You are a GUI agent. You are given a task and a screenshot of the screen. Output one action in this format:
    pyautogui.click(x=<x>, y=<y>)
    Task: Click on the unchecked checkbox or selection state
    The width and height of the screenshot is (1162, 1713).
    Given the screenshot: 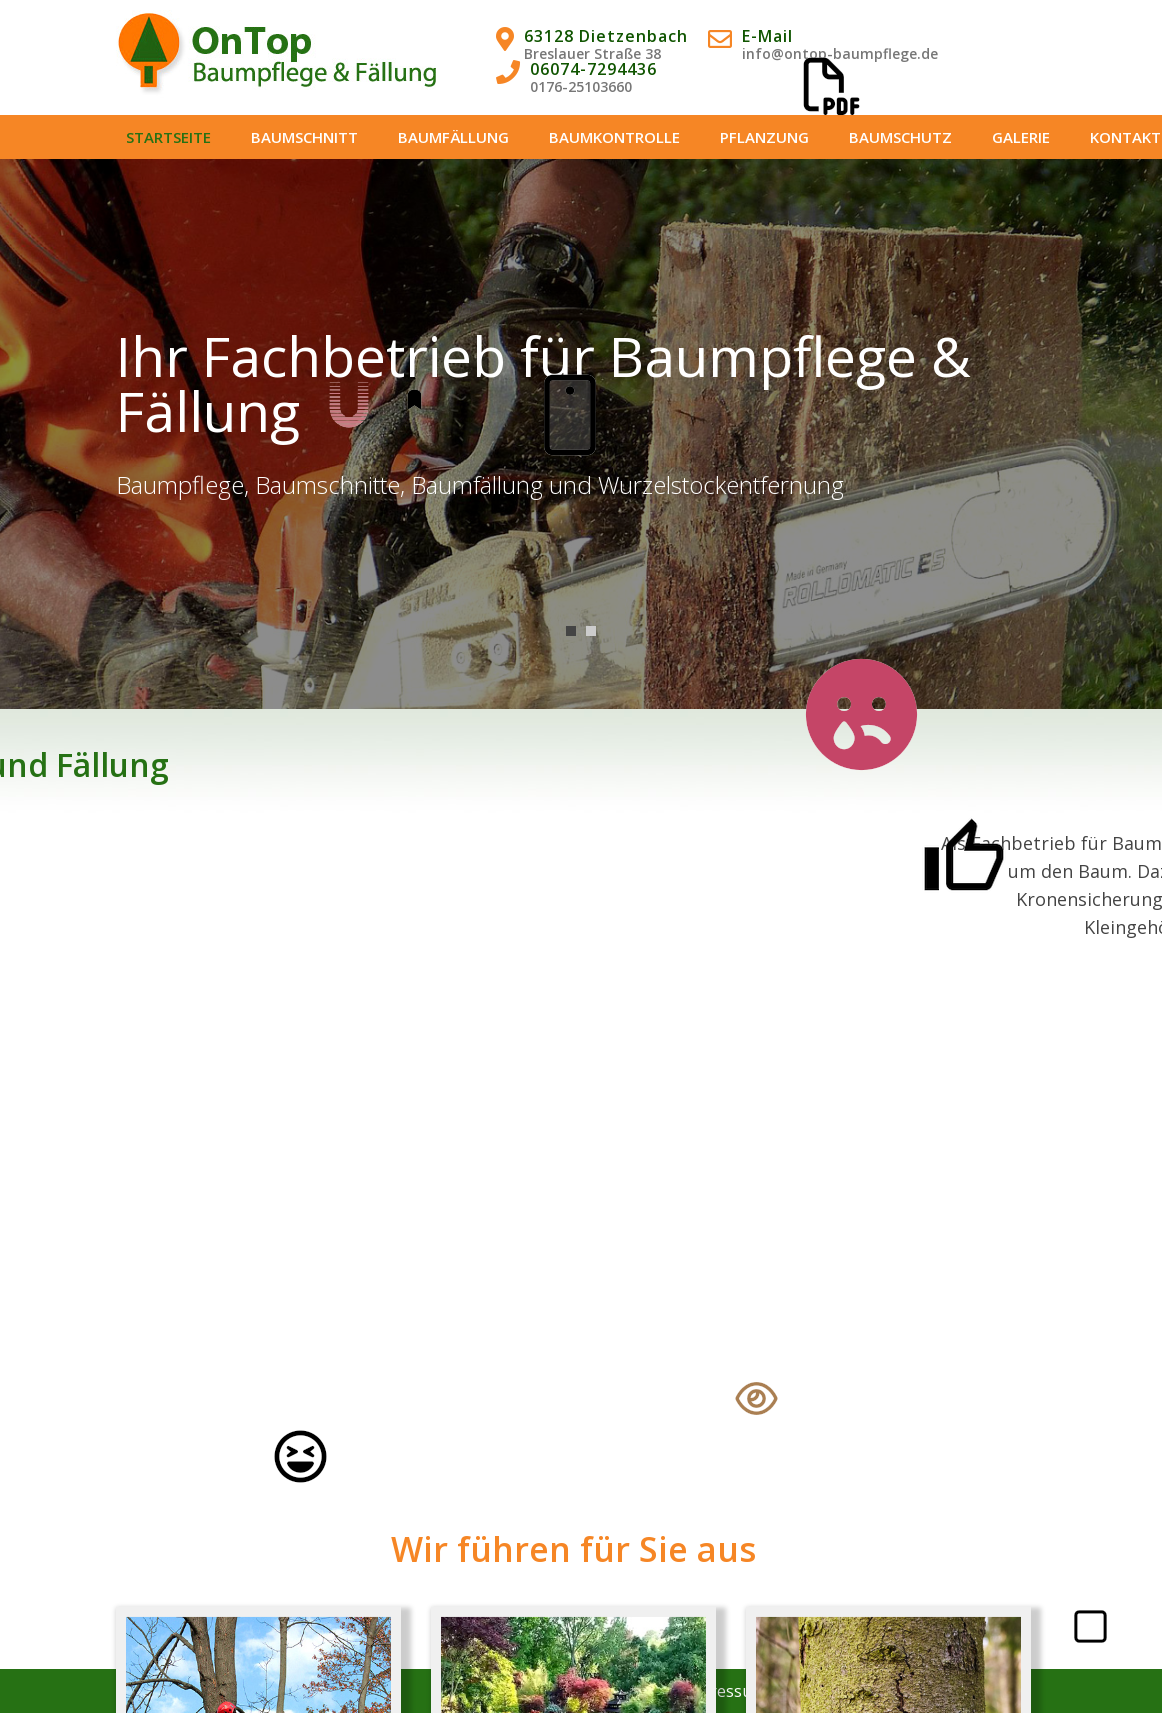 What is the action you would take?
    pyautogui.click(x=1090, y=1626)
    